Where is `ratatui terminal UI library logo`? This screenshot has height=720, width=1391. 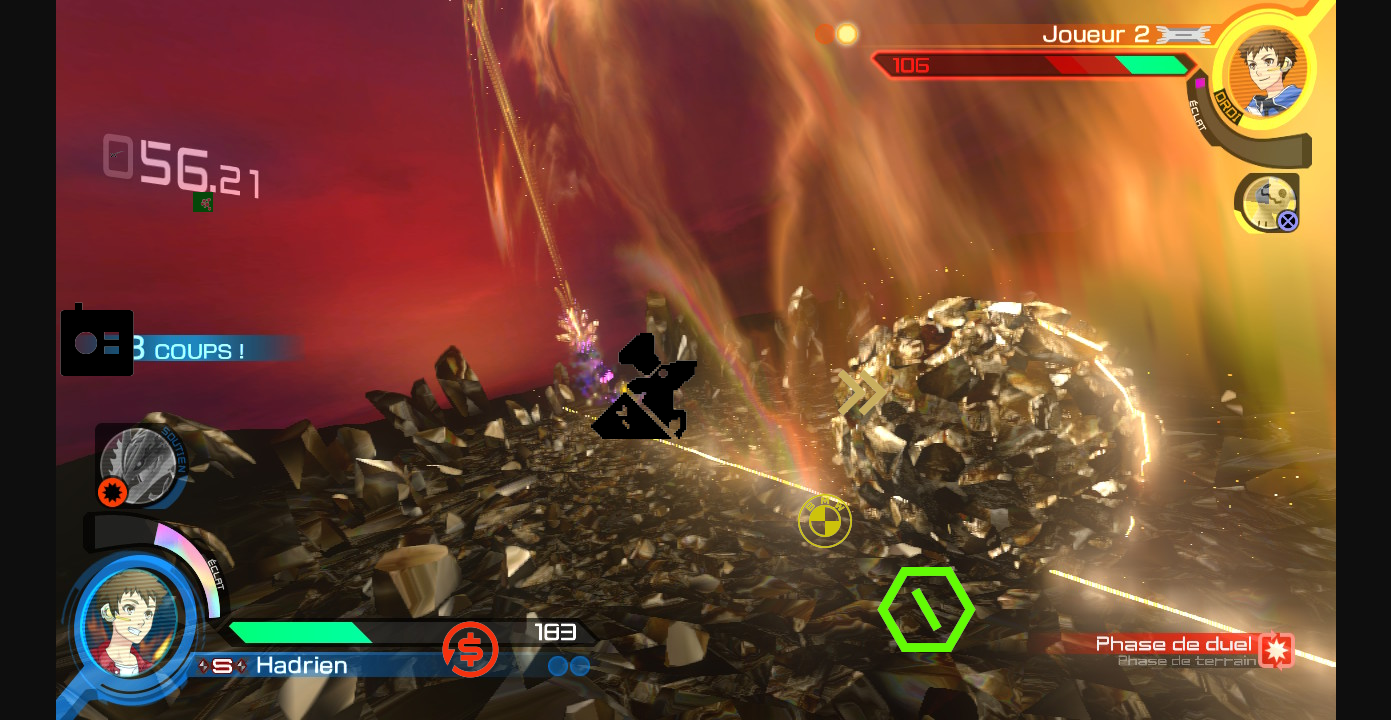 ratatui terminal UI library logo is located at coordinates (644, 386).